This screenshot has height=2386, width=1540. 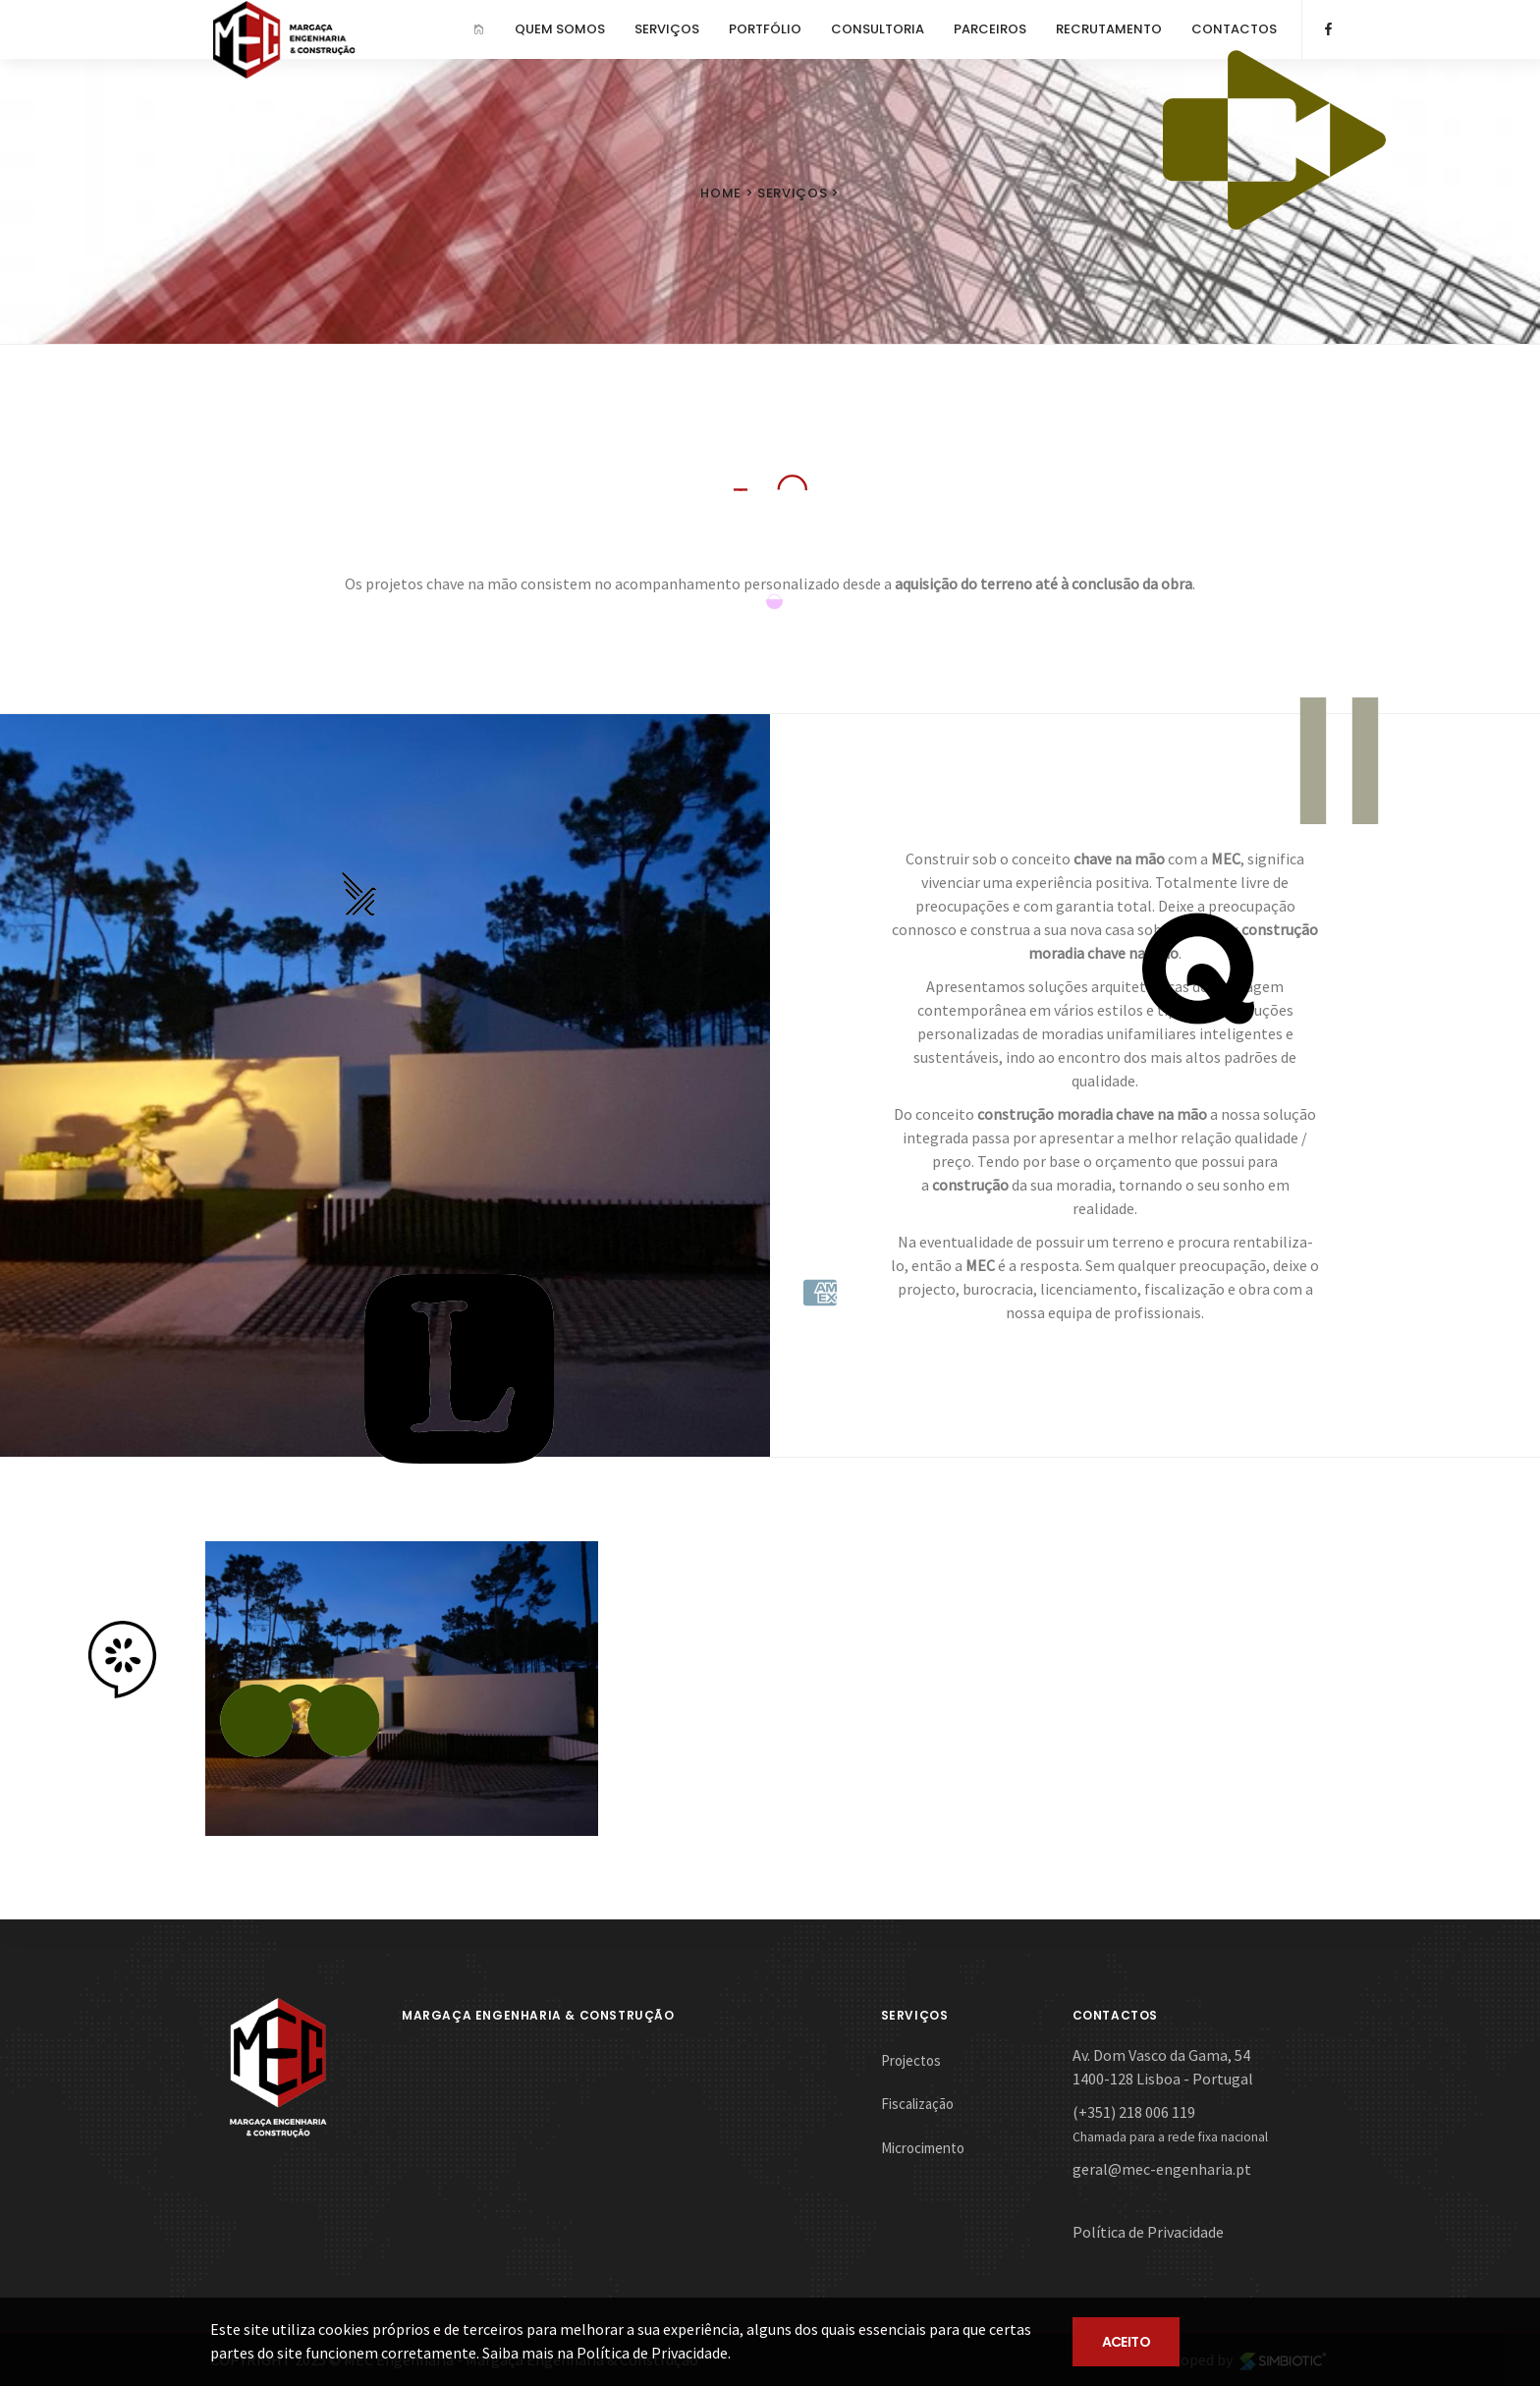 I want to click on open the ElevenLabs app, so click(x=1339, y=760).